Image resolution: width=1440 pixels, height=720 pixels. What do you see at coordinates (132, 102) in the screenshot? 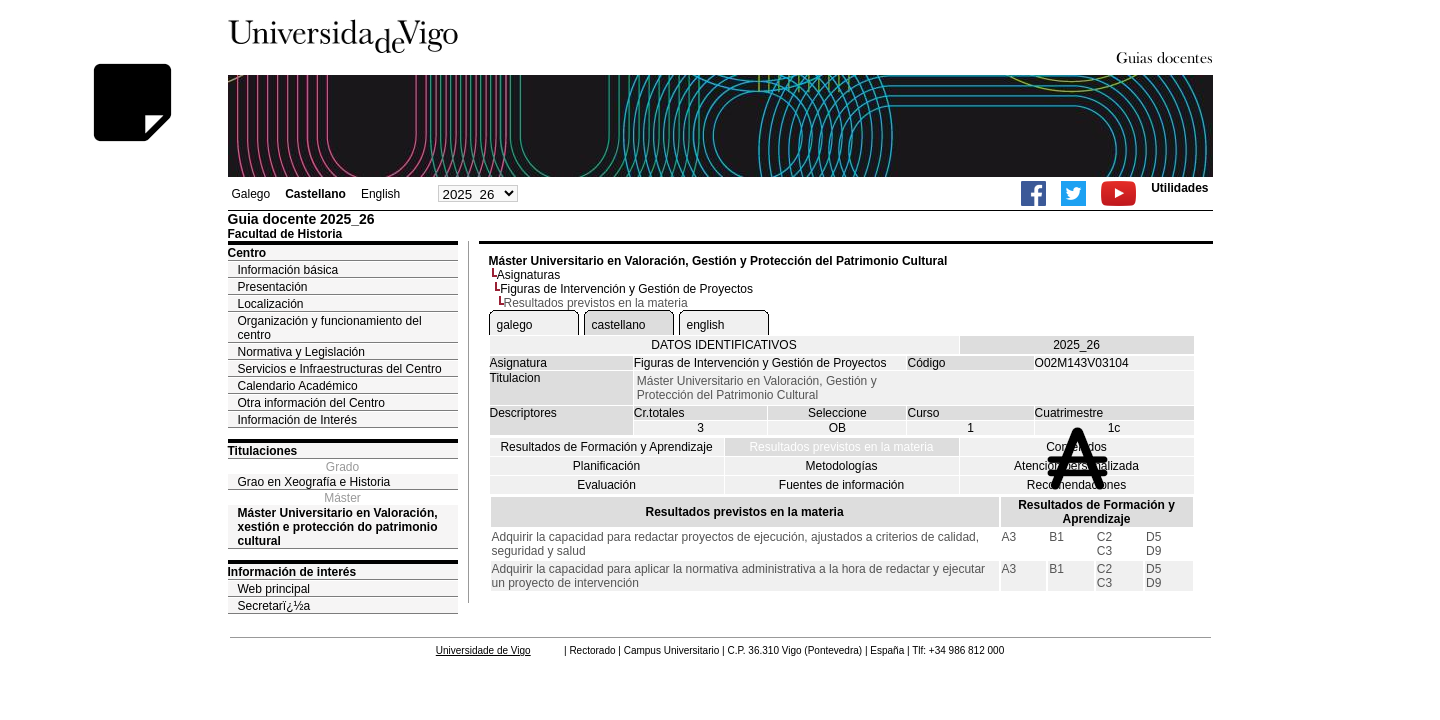
I see `create a new note` at bounding box center [132, 102].